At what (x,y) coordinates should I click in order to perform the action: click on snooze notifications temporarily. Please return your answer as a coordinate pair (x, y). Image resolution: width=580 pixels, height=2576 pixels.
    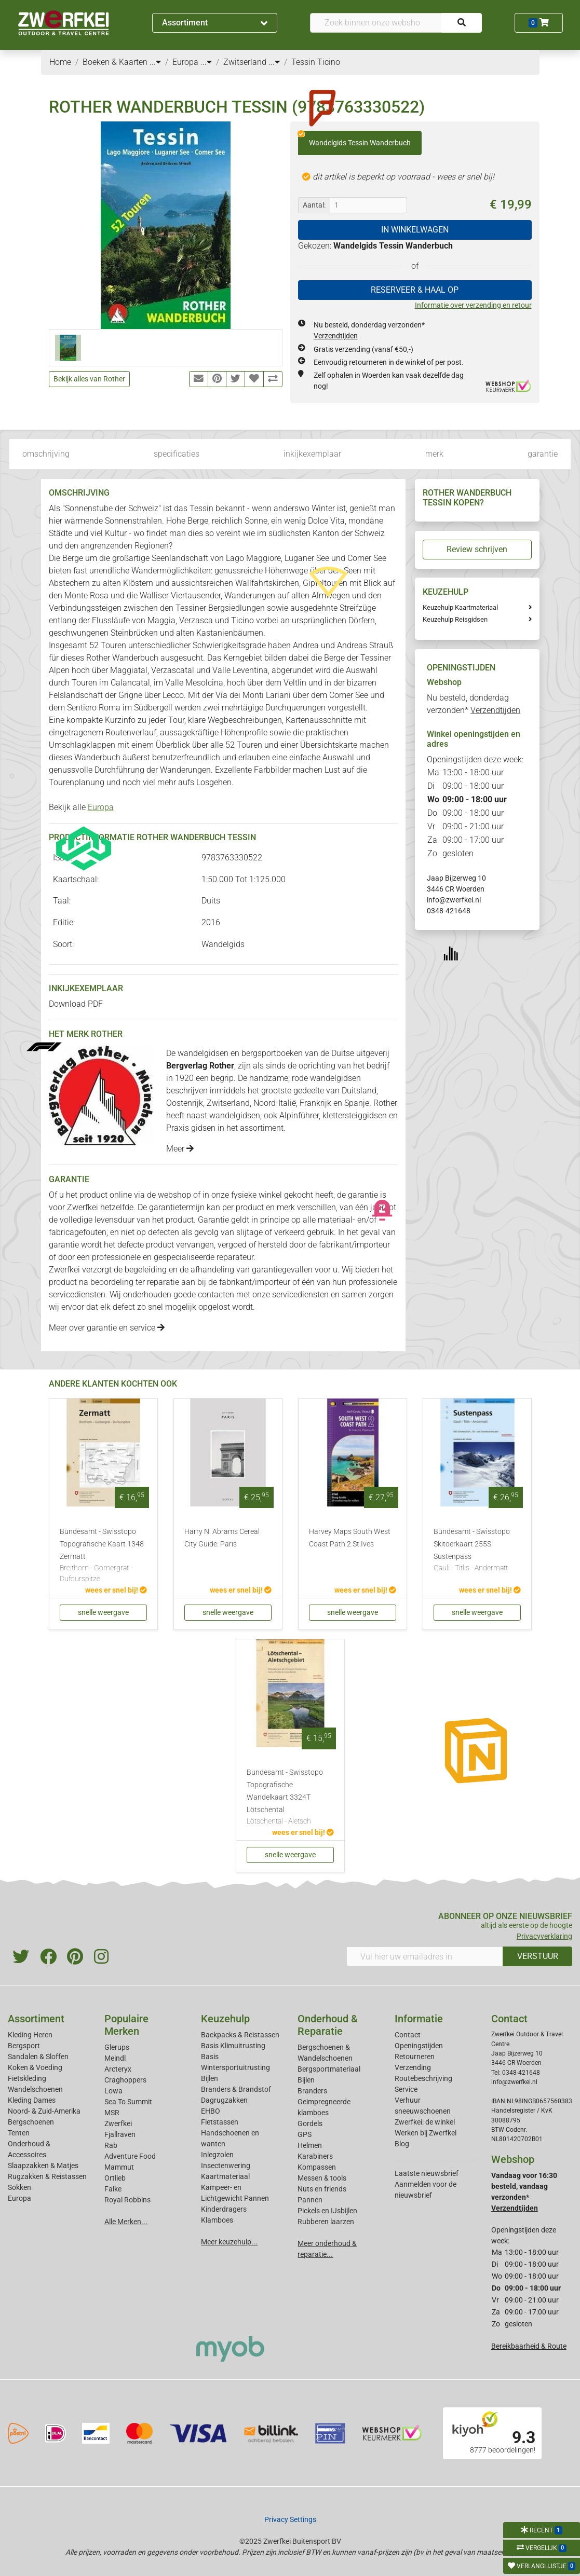
    Looking at the image, I should click on (382, 1210).